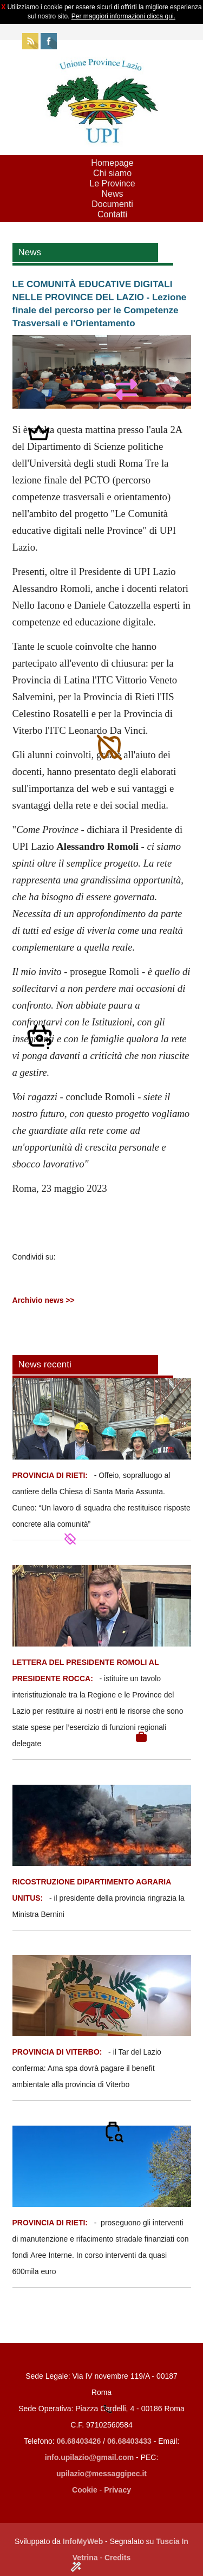  What do you see at coordinates (108, 2409) in the screenshot?
I see `access phone or call settings` at bounding box center [108, 2409].